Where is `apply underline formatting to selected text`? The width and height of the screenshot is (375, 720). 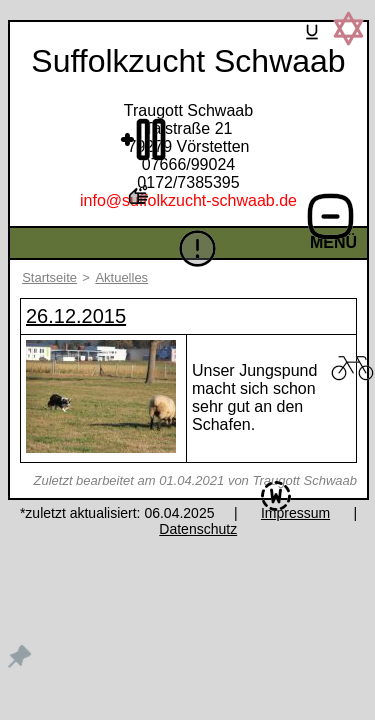
apply underline formatting to selected text is located at coordinates (312, 31).